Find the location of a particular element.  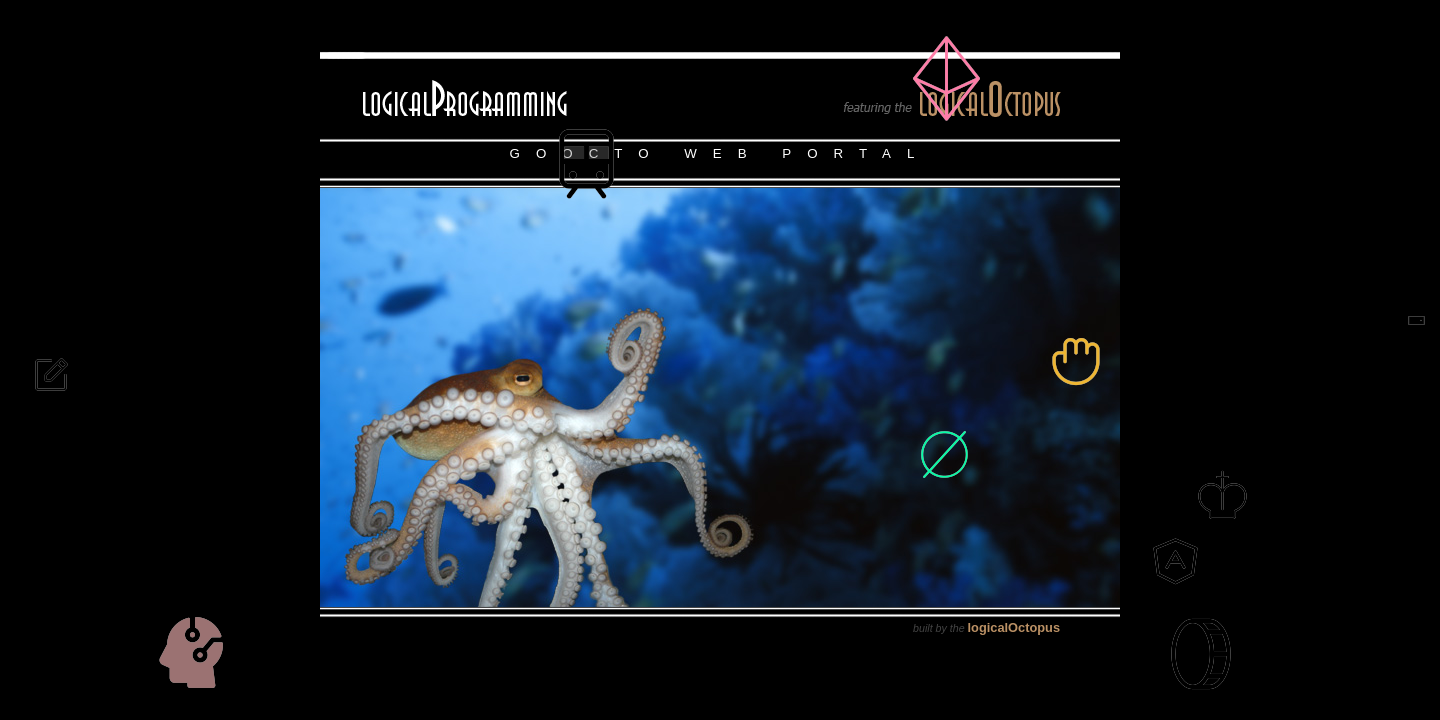

Angular framework logo is located at coordinates (1175, 560).